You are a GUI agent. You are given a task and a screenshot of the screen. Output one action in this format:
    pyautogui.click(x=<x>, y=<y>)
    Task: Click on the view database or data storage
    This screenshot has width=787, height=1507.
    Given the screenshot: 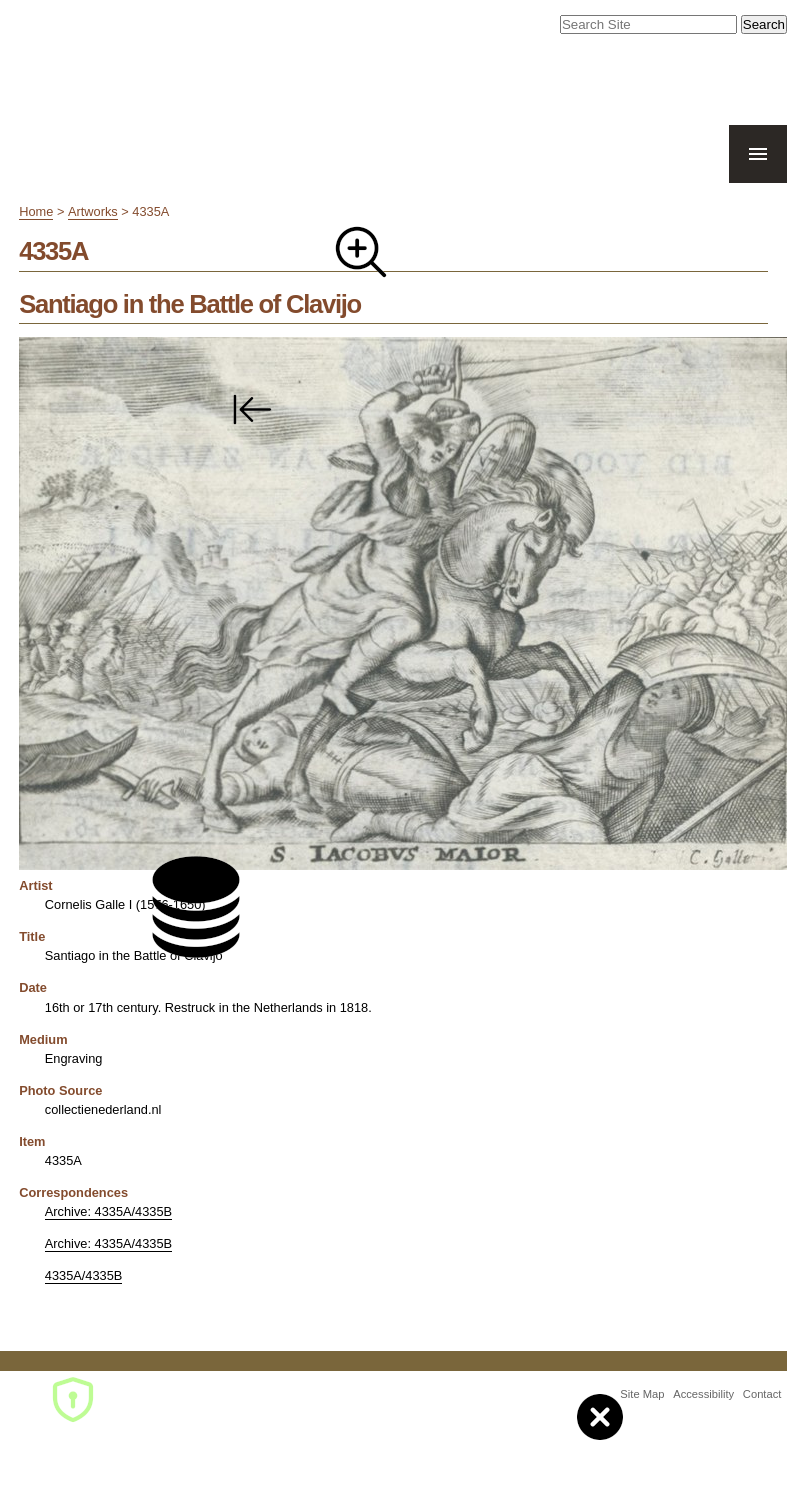 What is the action you would take?
    pyautogui.click(x=196, y=907)
    